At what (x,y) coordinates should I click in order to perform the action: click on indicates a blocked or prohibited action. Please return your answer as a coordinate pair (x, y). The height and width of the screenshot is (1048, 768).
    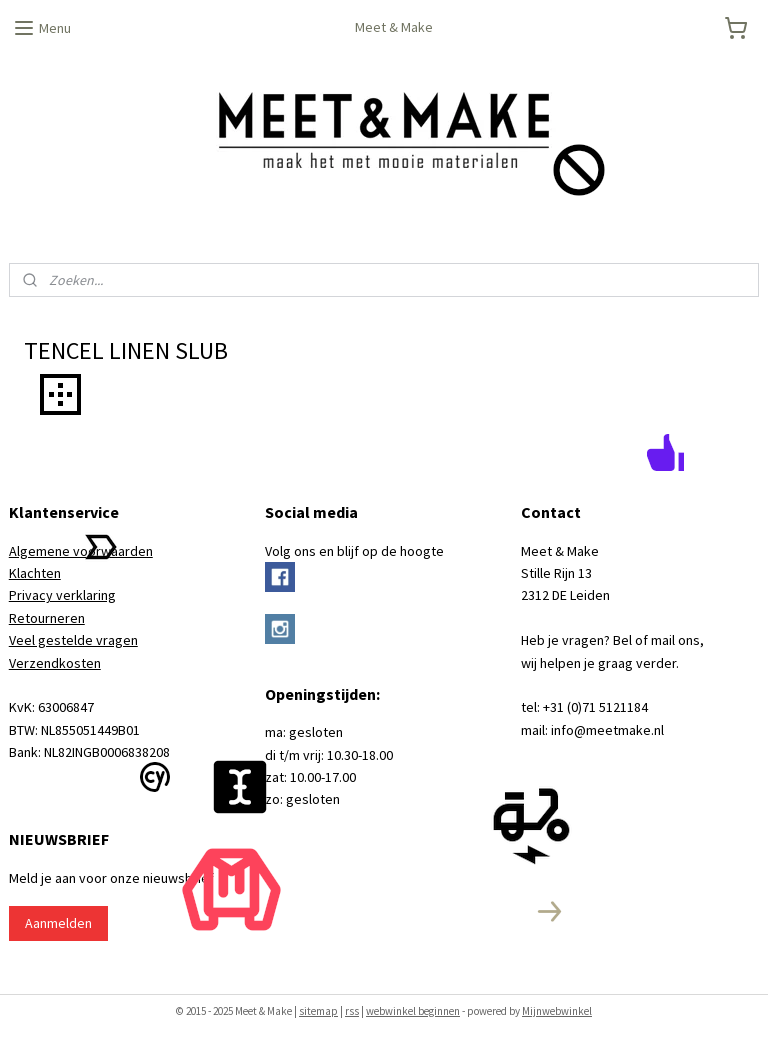
    Looking at the image, I should click on (579, 170).